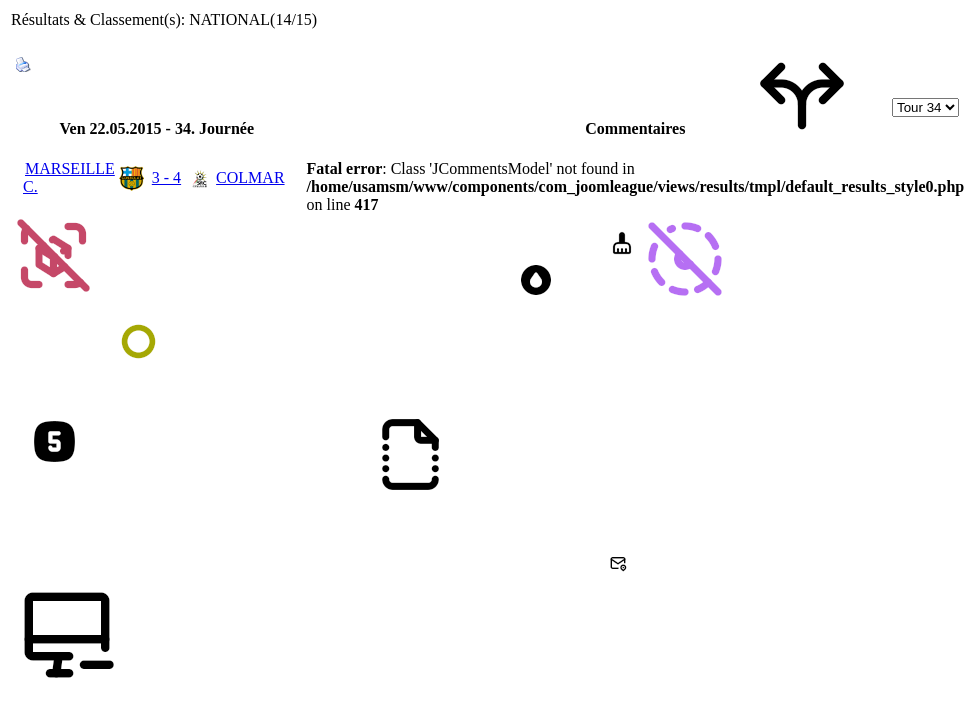  What do you see at coordinates (802, 96) in the screenshot?
I see `switch or swap between two items` at bounding box center [802, 96].